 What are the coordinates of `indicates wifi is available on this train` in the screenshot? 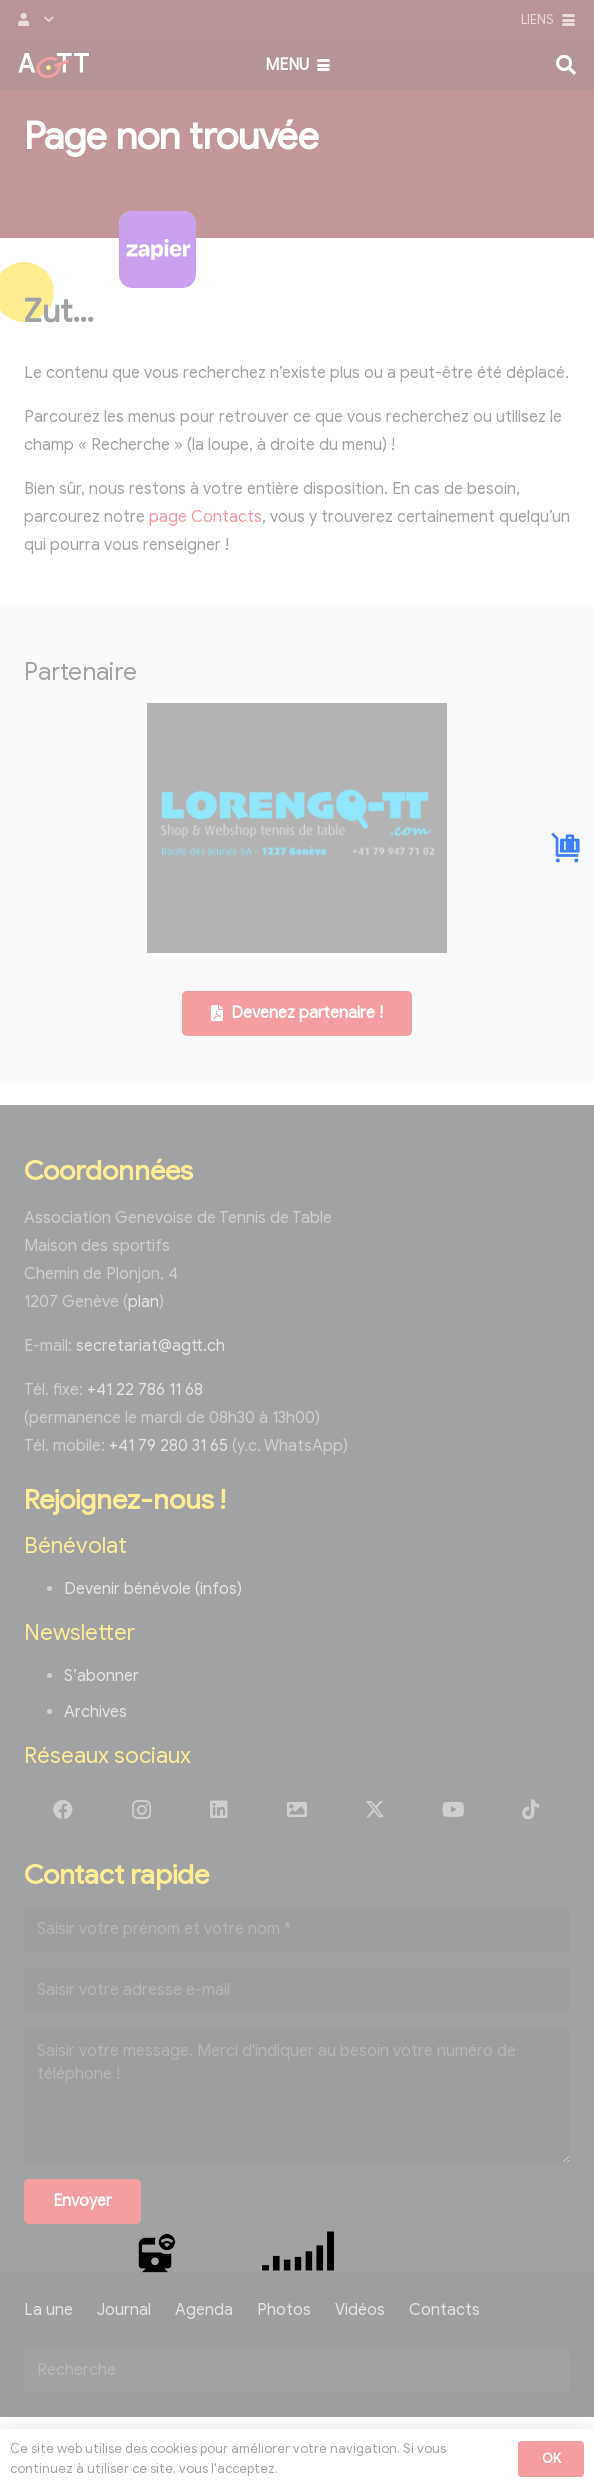 It's located at (155, 2254).